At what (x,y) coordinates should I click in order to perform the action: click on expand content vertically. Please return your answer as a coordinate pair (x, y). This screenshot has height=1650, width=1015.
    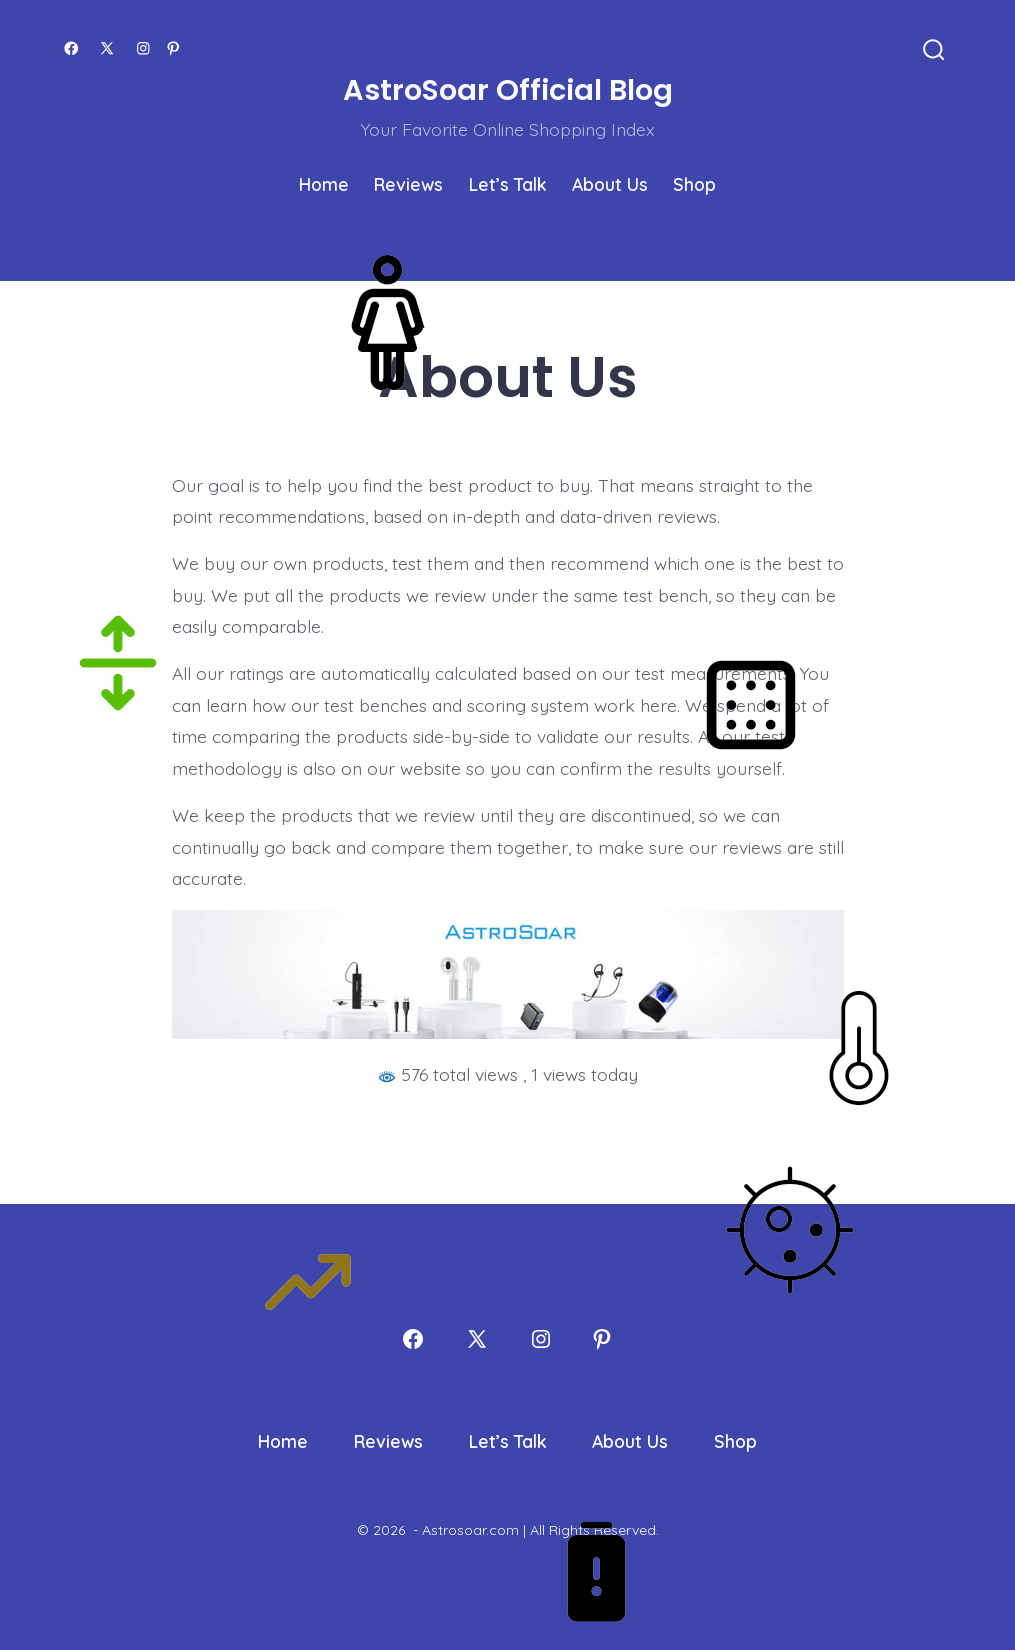
    Looking at the image, I should click on (118, 663).